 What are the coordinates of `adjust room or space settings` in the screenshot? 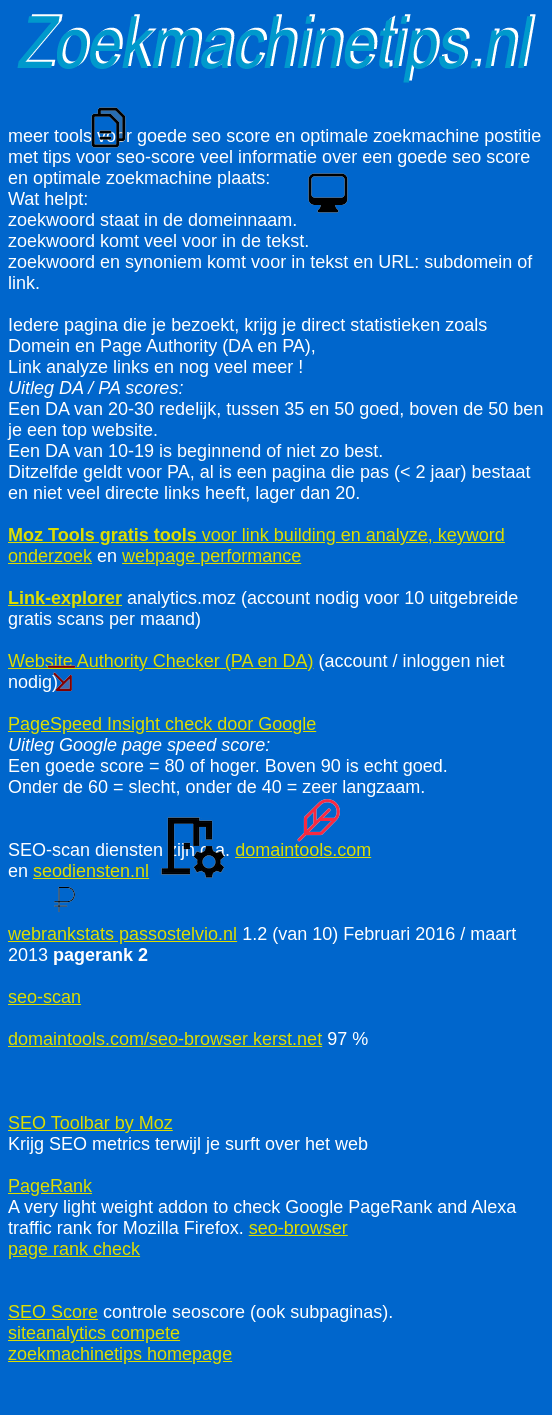 It's located at (190, 846).